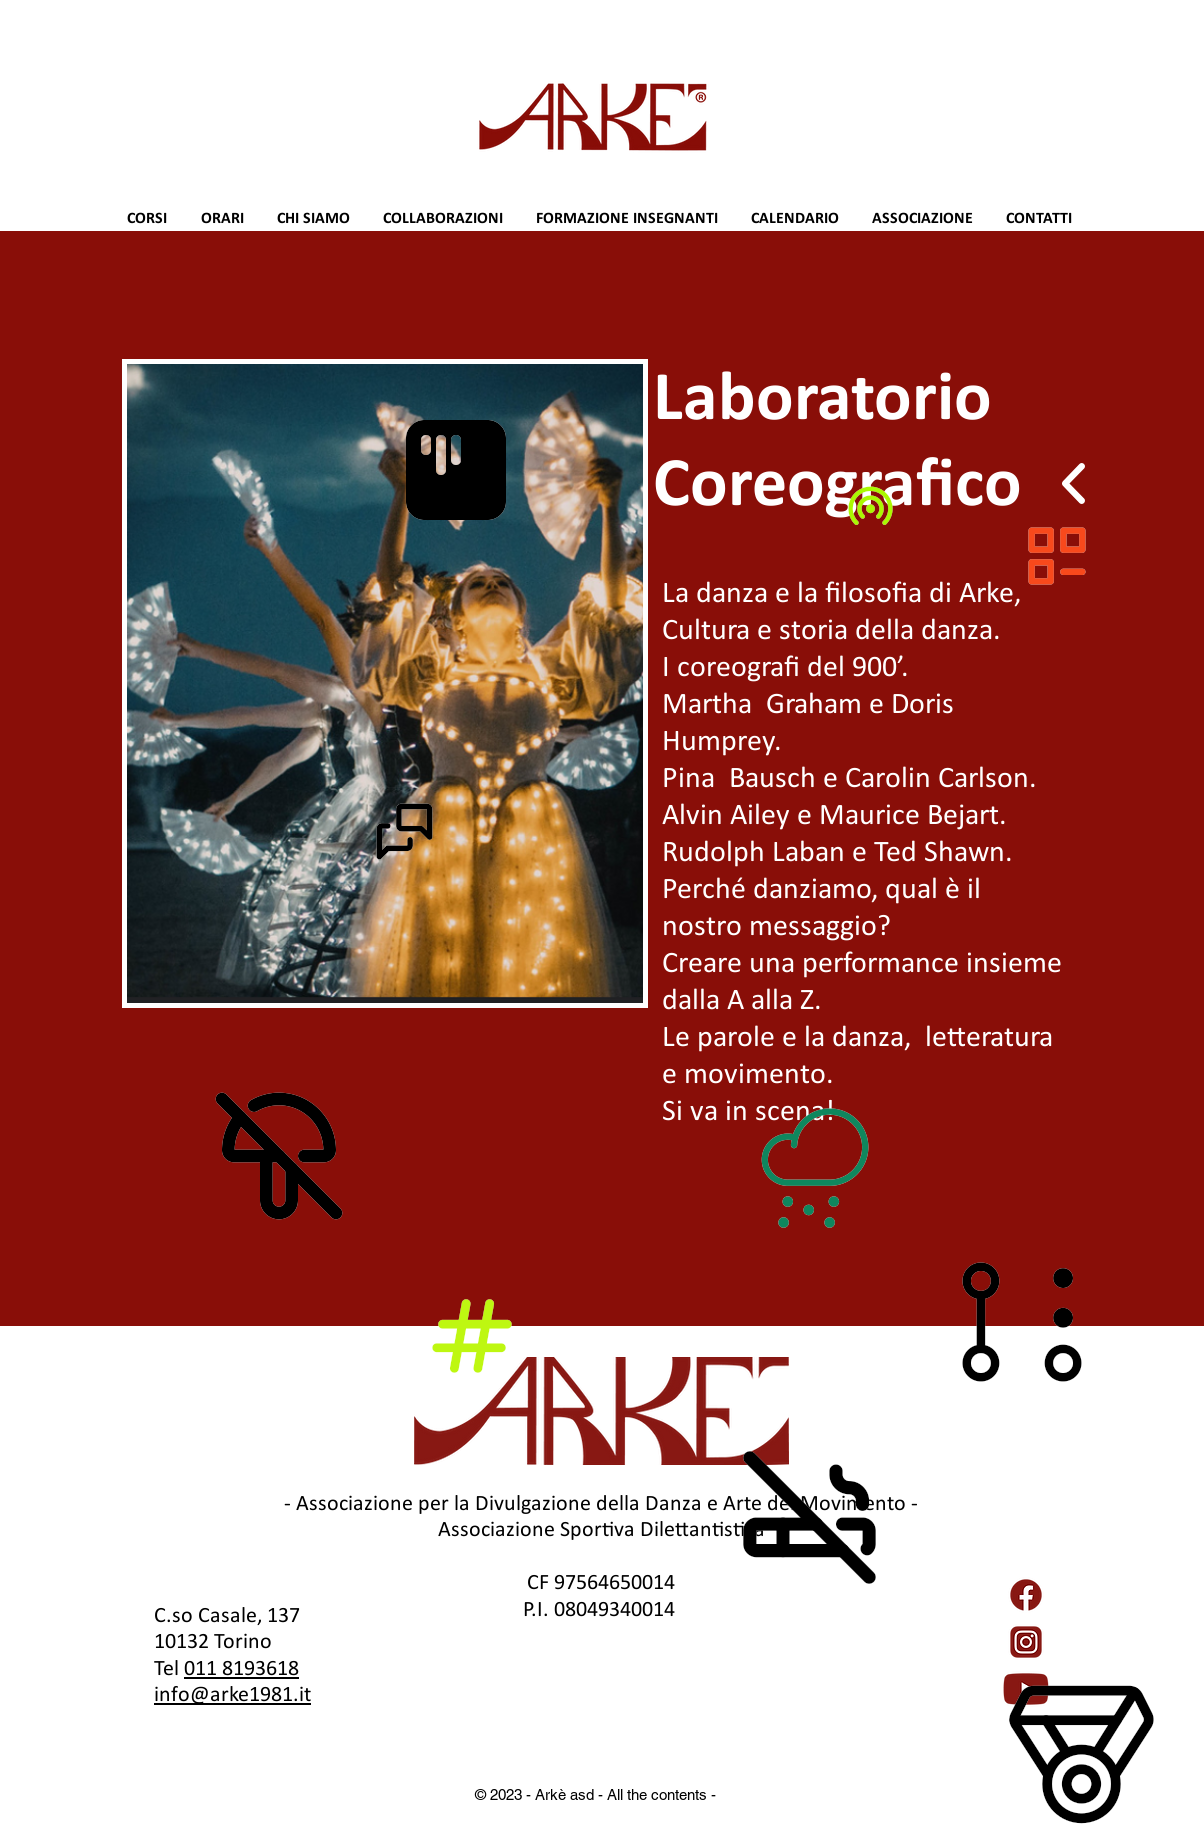 Image resolution: width=1204 pixels, height=1836 pixels. I want to click on view or add hashtags, so click(472, 1336).